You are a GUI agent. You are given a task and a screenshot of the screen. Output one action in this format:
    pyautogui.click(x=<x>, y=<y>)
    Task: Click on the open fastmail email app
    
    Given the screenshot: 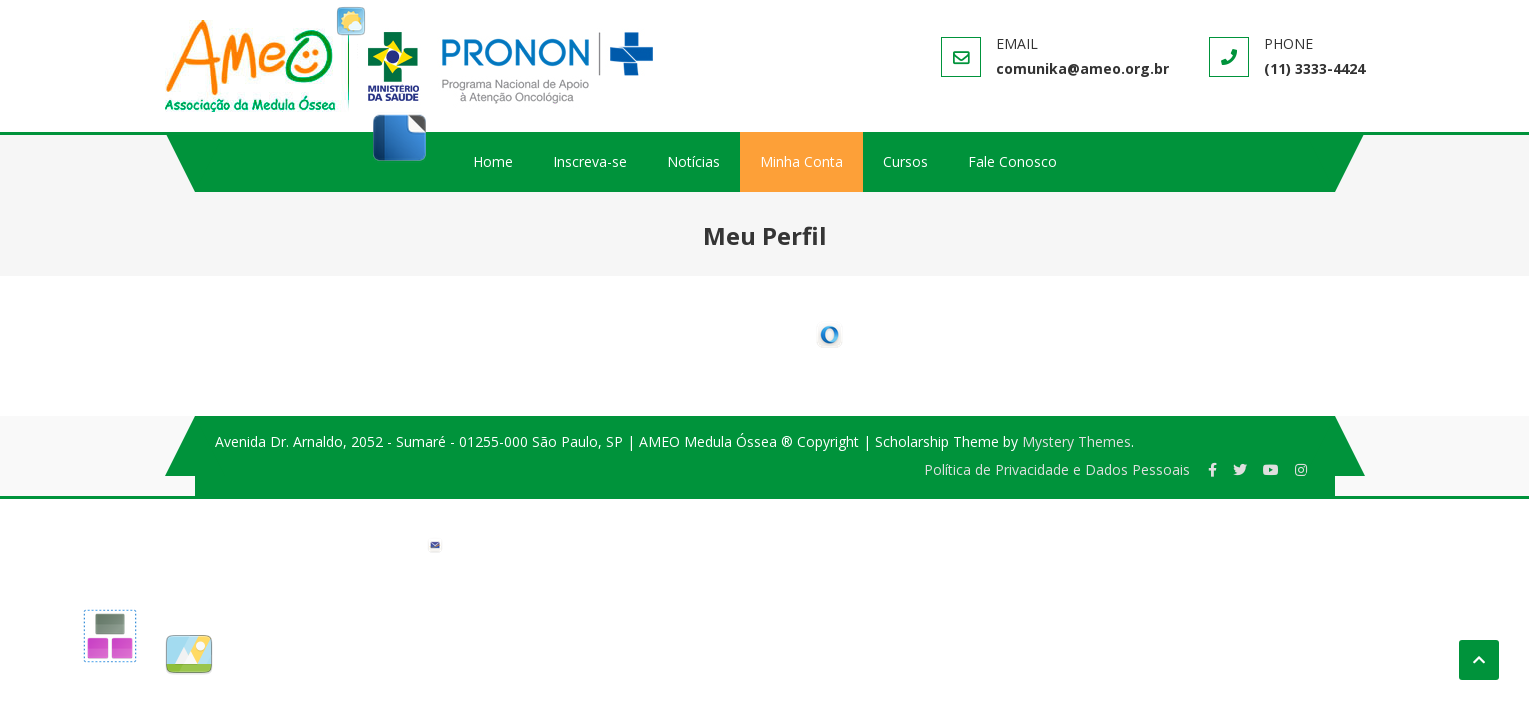 What is the action you would take?
    pyautogui.click(x=435, y=545)
    